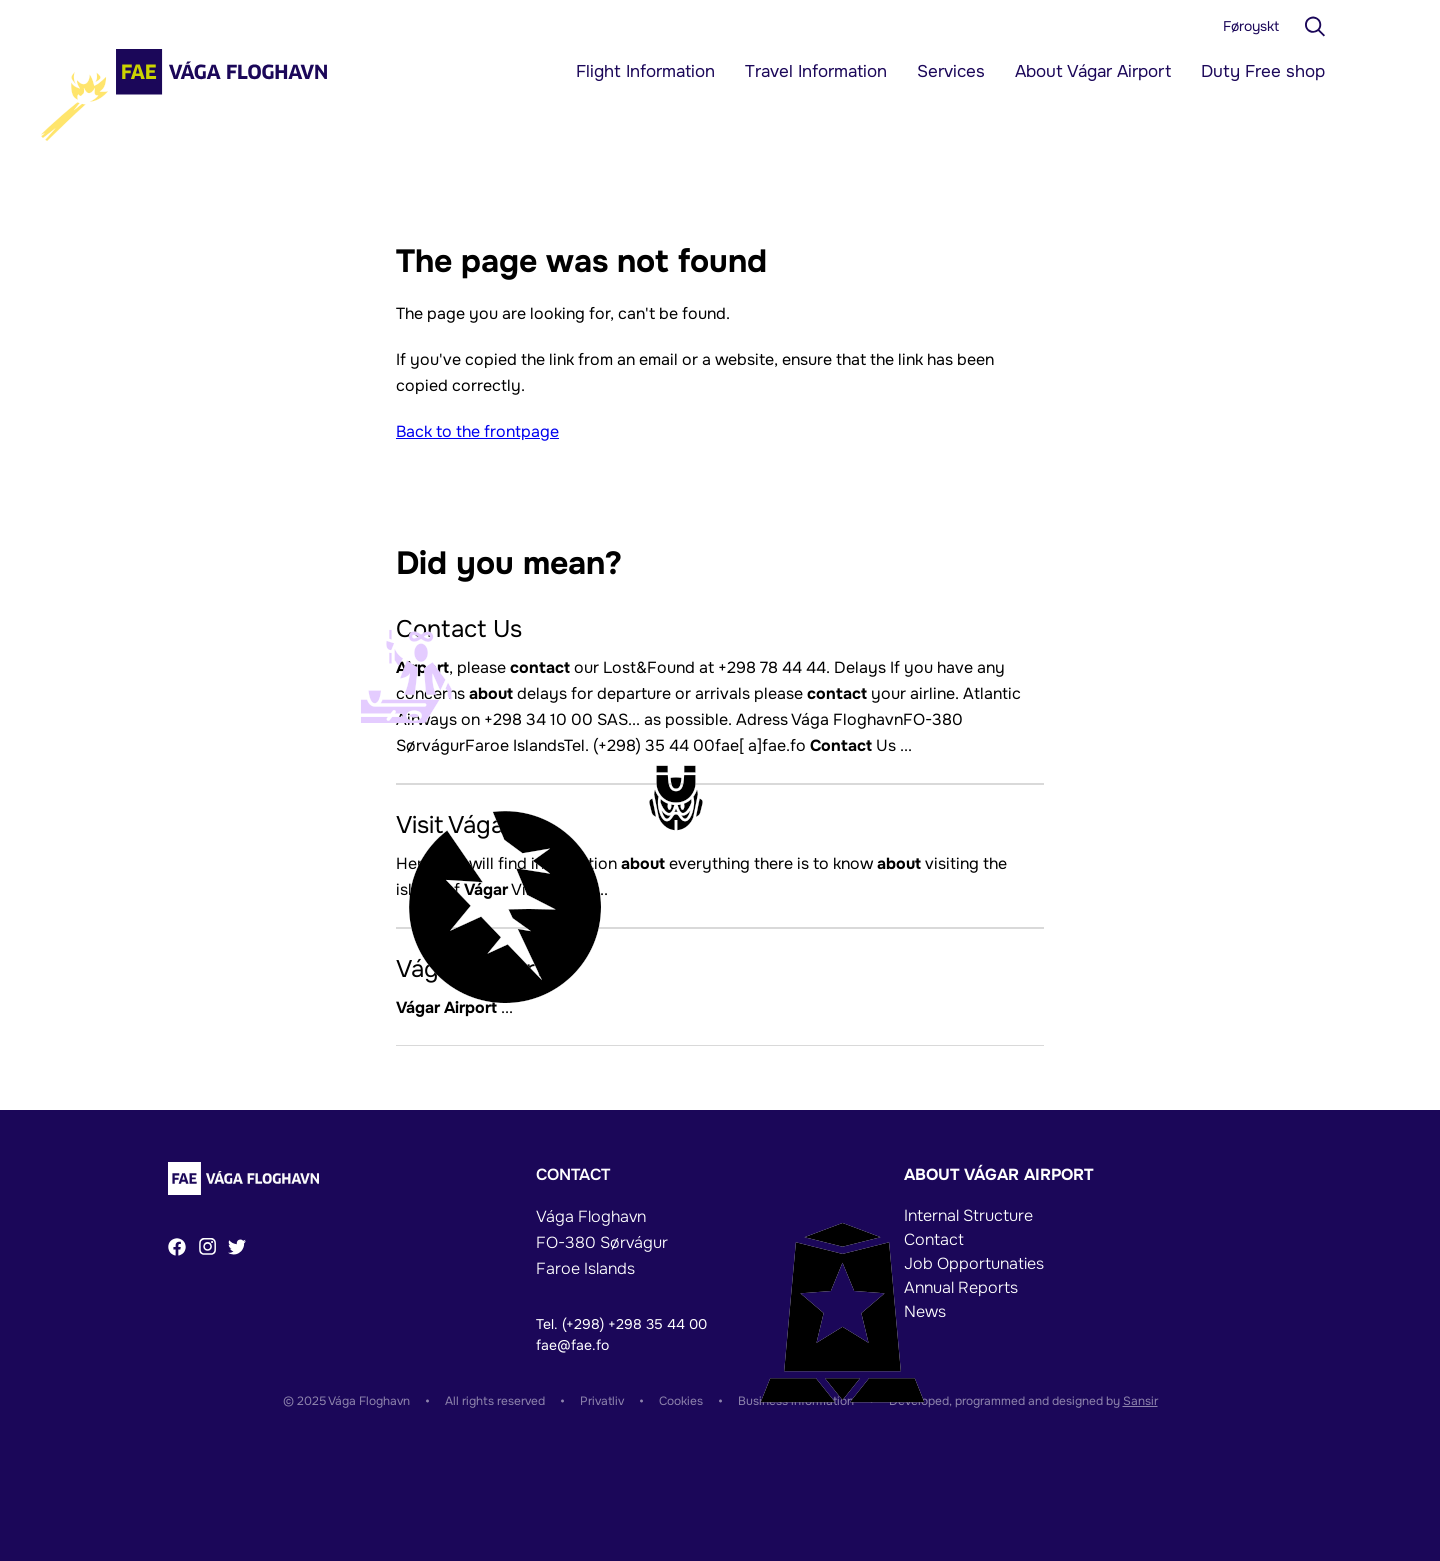  I want to click on access shrine or altar features in gameplay, so click(842, 1312).